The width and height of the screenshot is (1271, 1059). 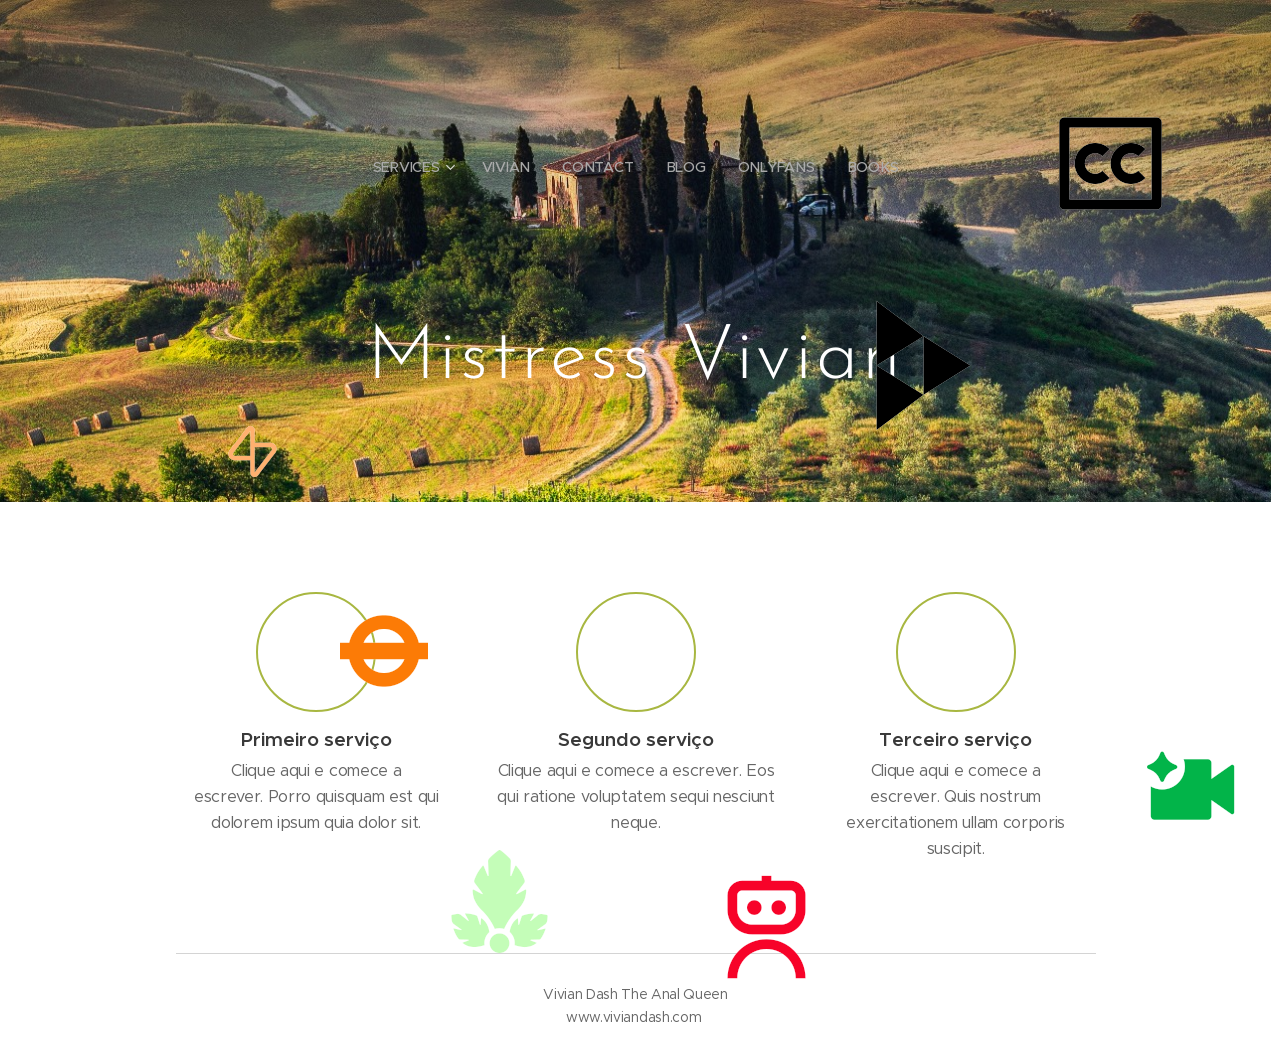 I want to click on transport for london official logo, so click(x=384, y=651).